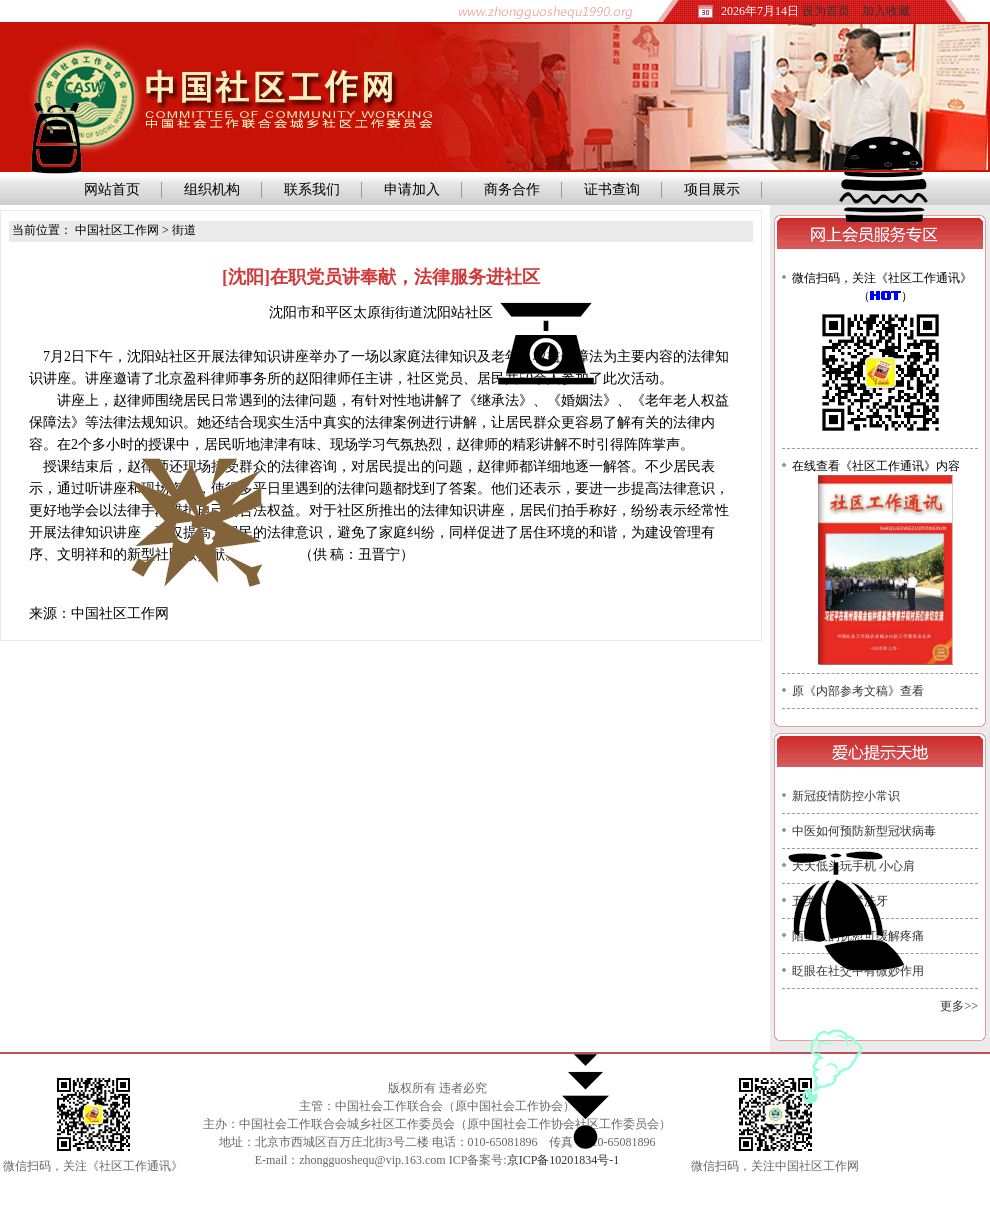 The width and height of the screenshot is (990, 1232). I want to click on trigger an explosion or blast effect, so click(195, 523).